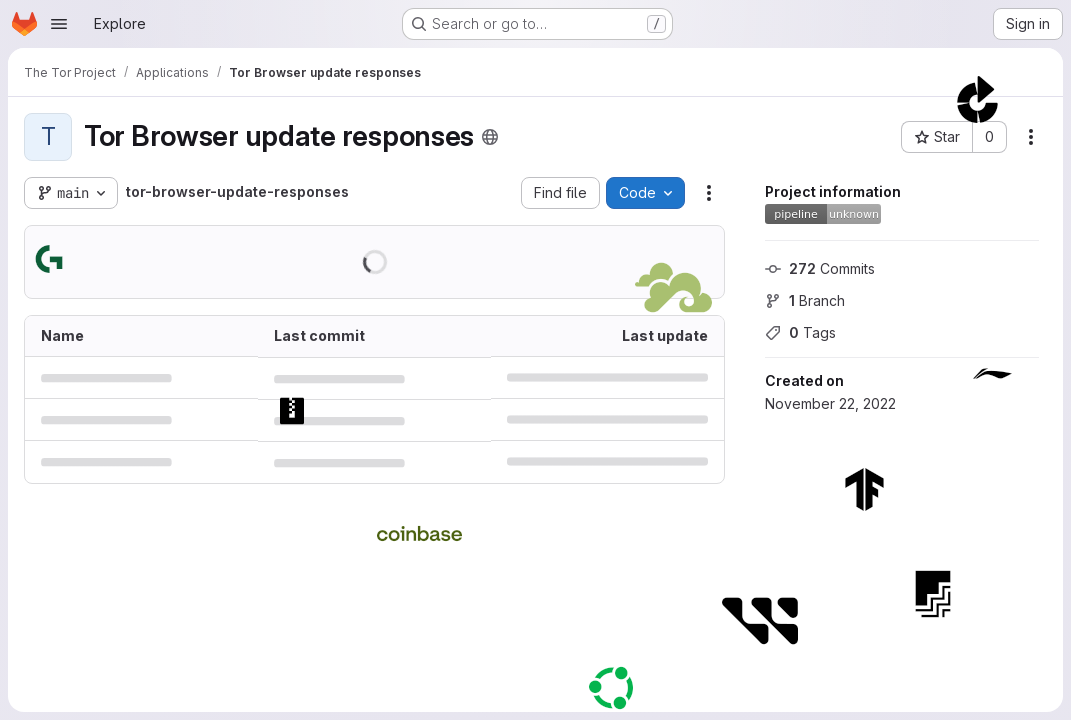  Describe the element at coordinates (292, 411) in the screenshot. I see `compressed or zipped file` at that location.